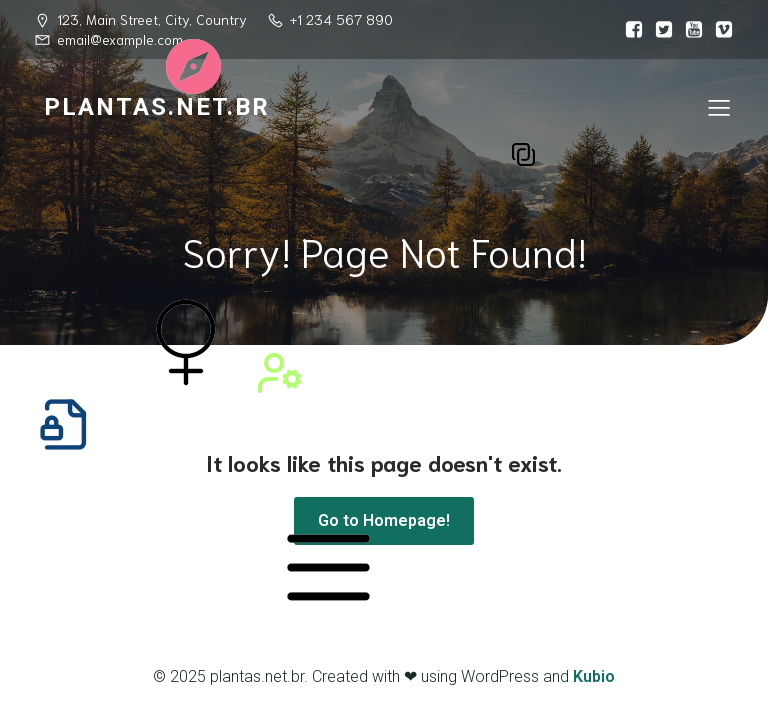 This screenshot has width=768, height=720. I want to click on justify text alignment, so click(328, 567).